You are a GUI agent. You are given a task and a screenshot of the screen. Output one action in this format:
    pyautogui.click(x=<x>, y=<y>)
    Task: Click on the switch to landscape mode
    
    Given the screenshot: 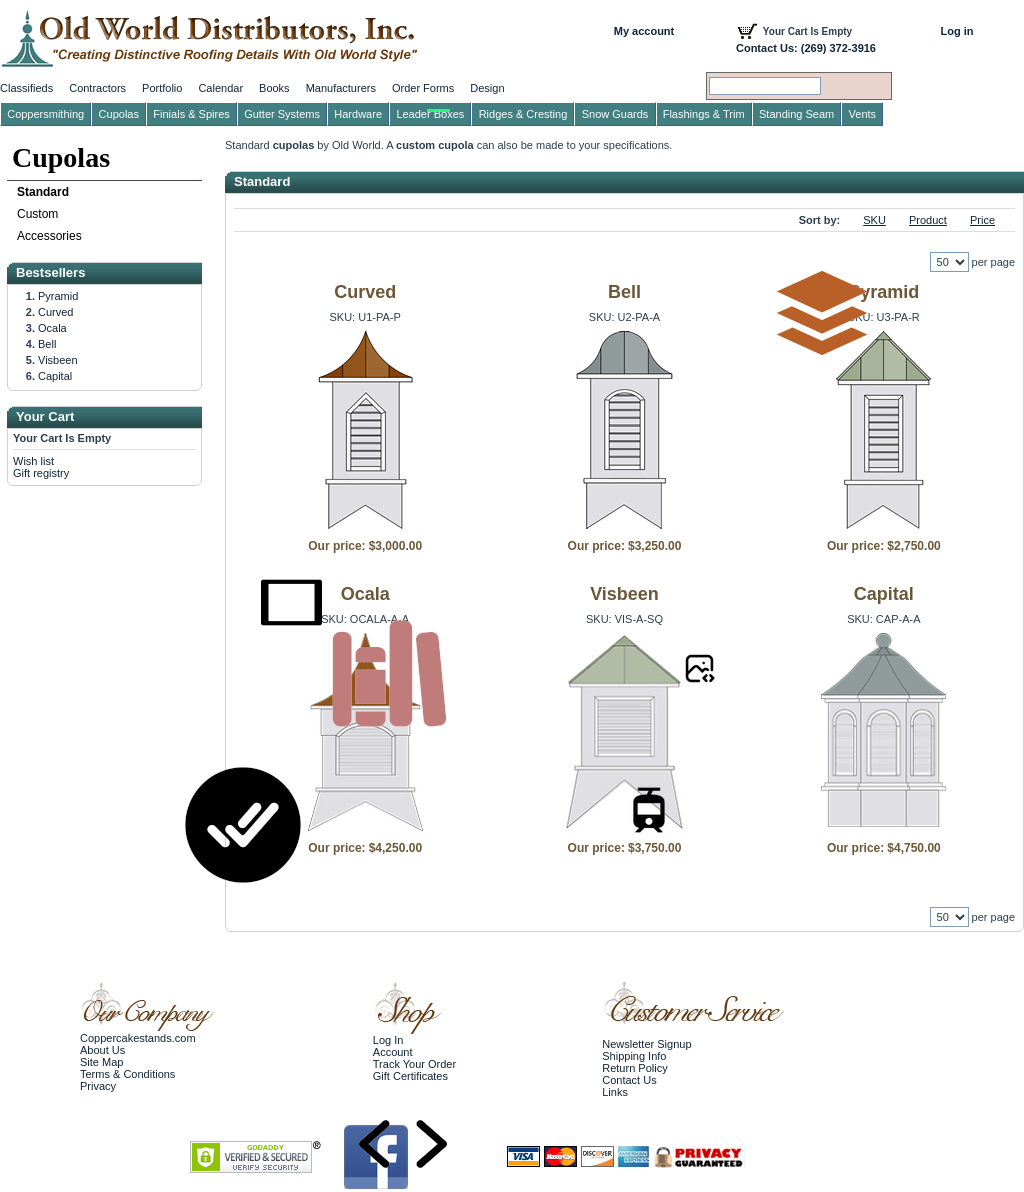 What is the action you would take?
    pyautogui.click(x=291, y=602)
    